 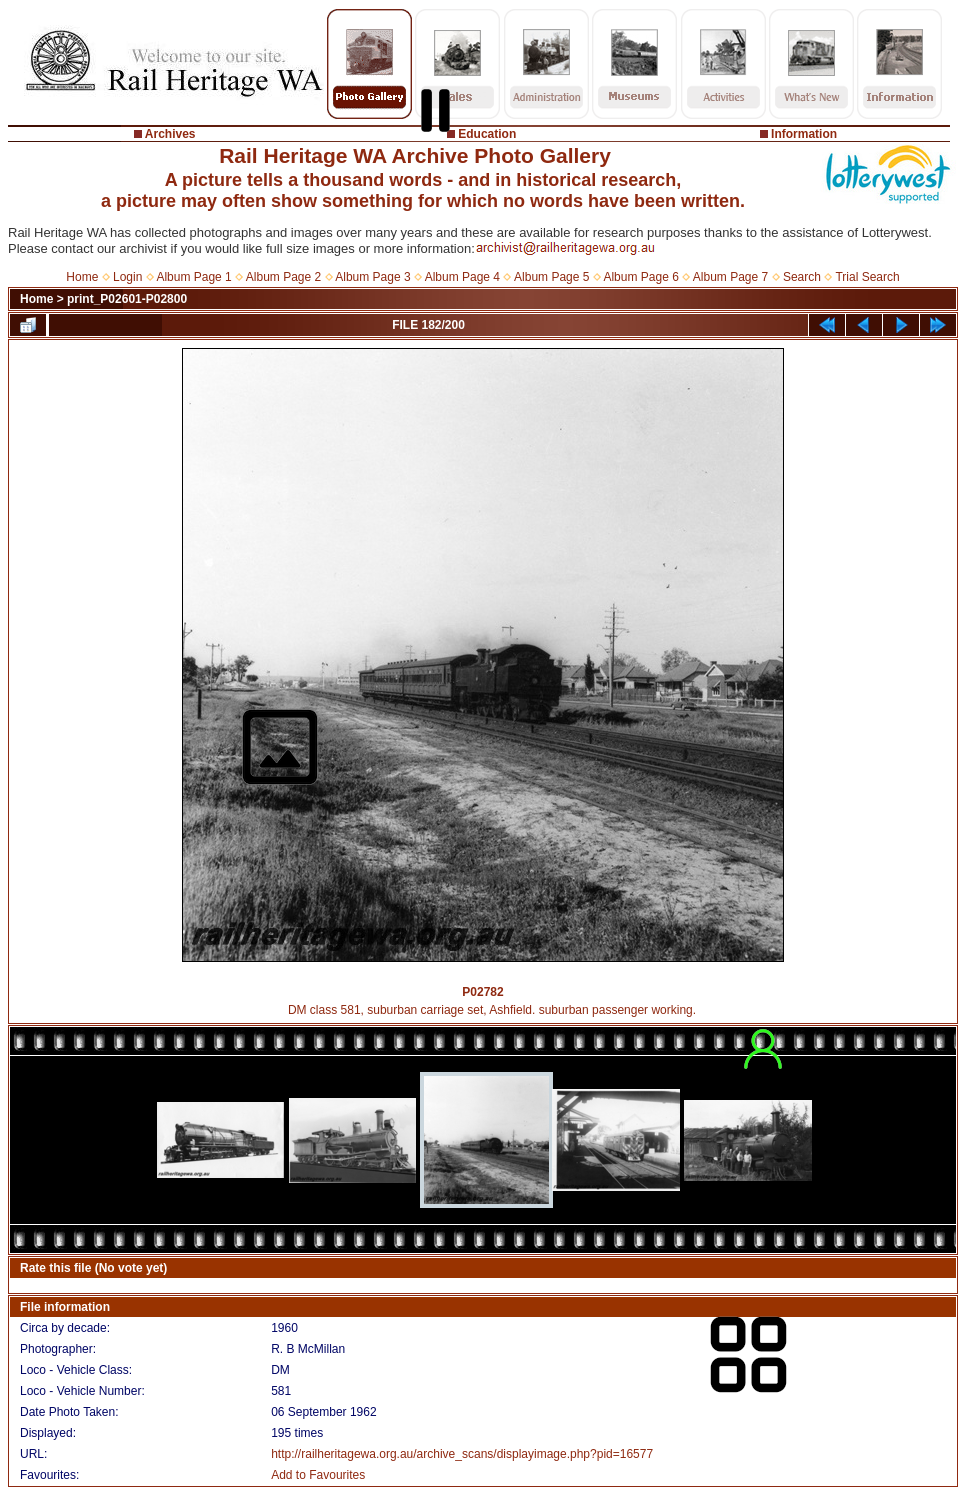 What do you see at coordinates (763, 1049) in the screenshot?
I see `view your profile` at bounding box center [763, 1049].